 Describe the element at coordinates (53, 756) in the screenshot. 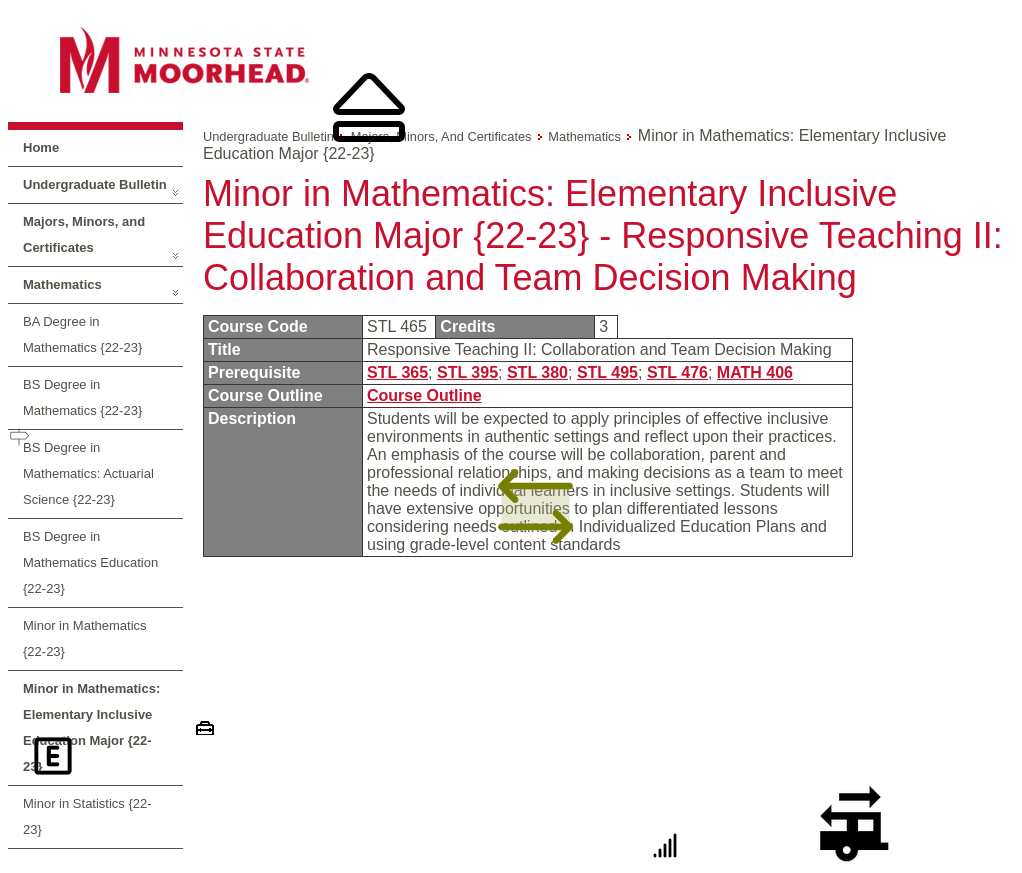

I see `indicates explicit content warning` at that location.